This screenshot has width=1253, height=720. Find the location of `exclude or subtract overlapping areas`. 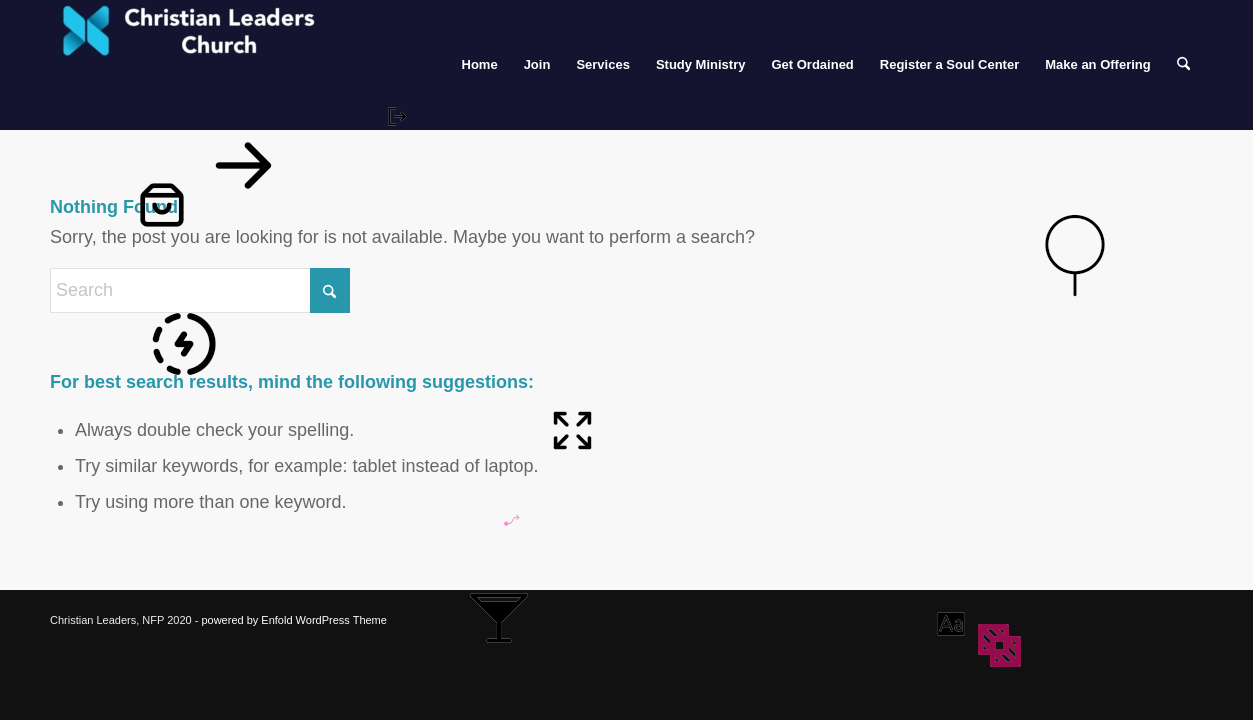

exclude or subtract overlapping areas is located at coordinates (999, 645).